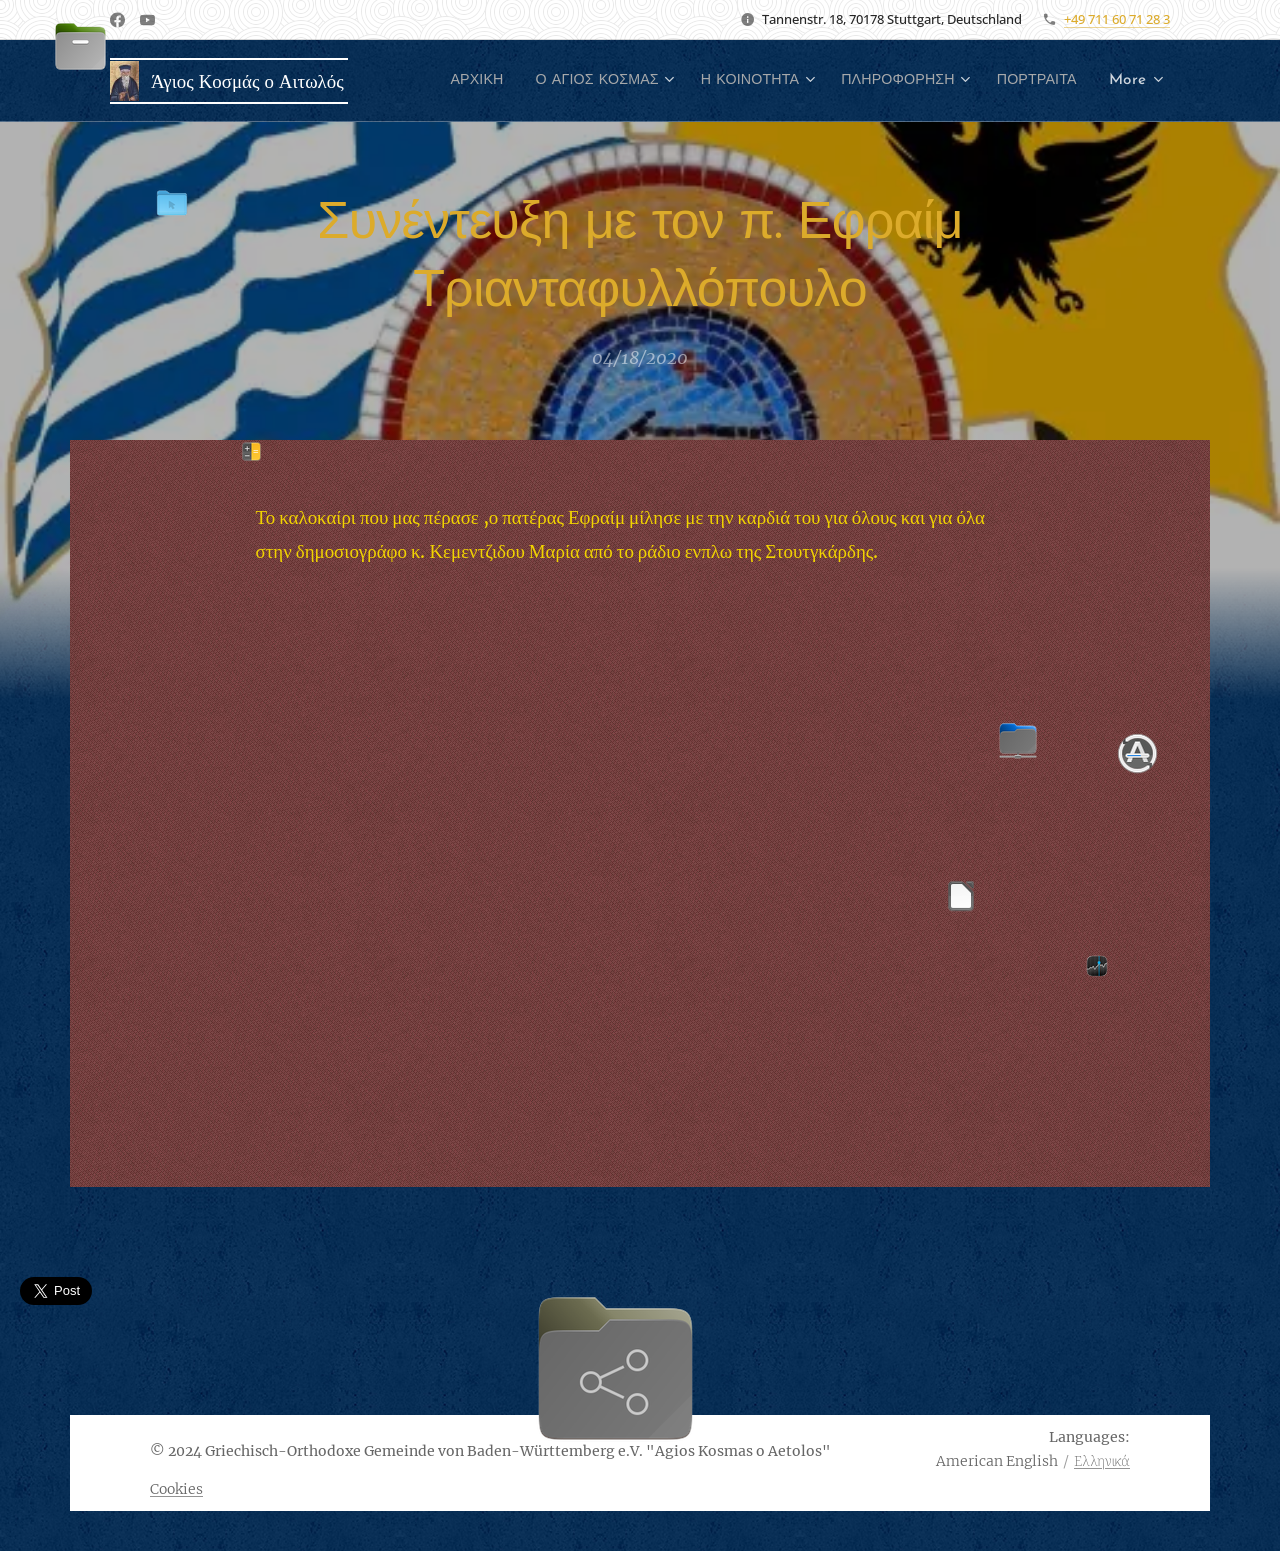  What do you see at coordinates (615, 1368) in the screenshot?
I see `access your public shared folder` at bounding box center [615, 1368].